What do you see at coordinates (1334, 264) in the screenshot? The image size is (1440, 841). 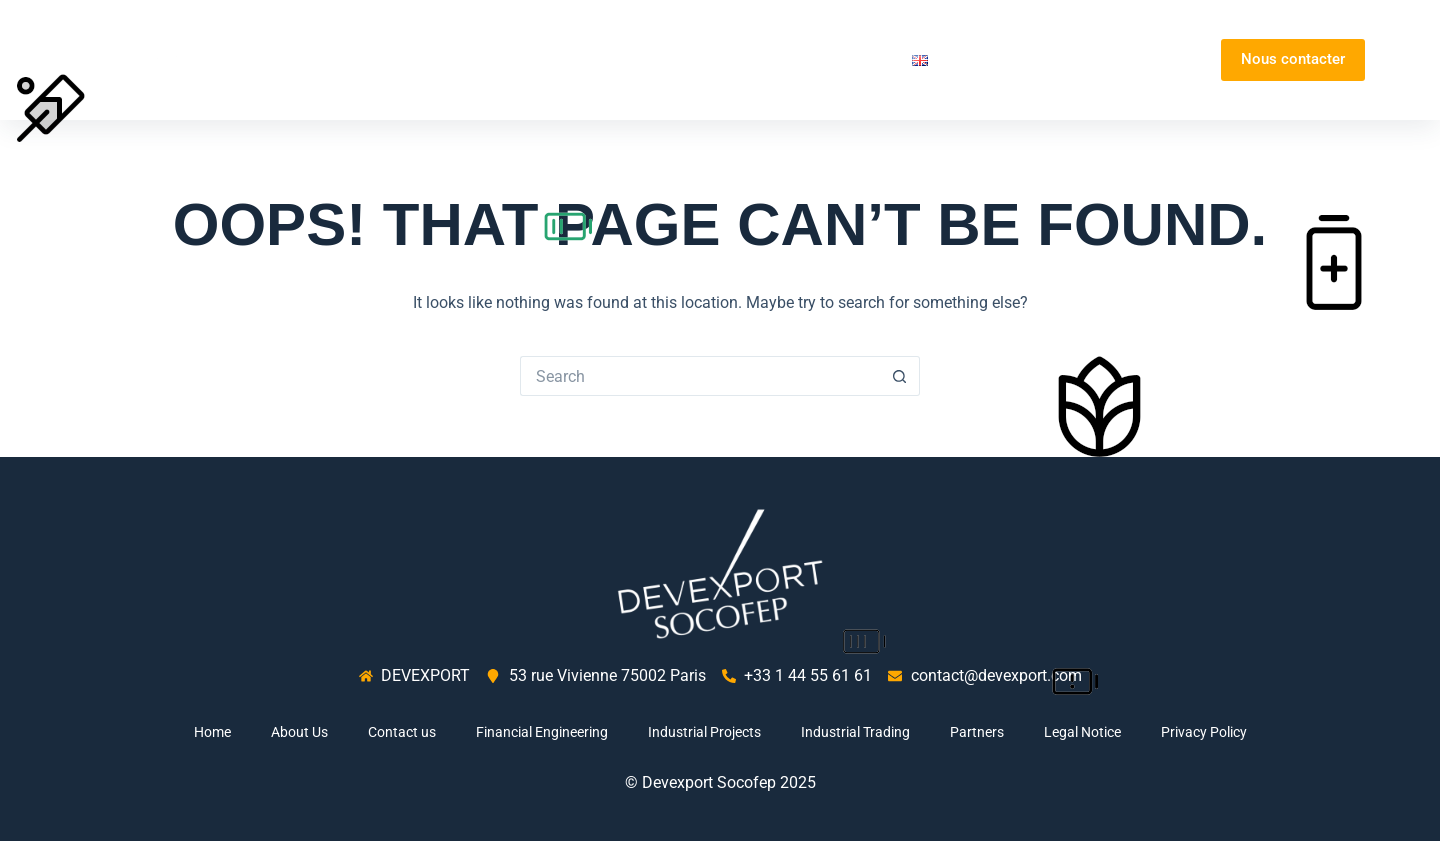 I see `add a new battery or power source` at bounding box center [1334, 264].